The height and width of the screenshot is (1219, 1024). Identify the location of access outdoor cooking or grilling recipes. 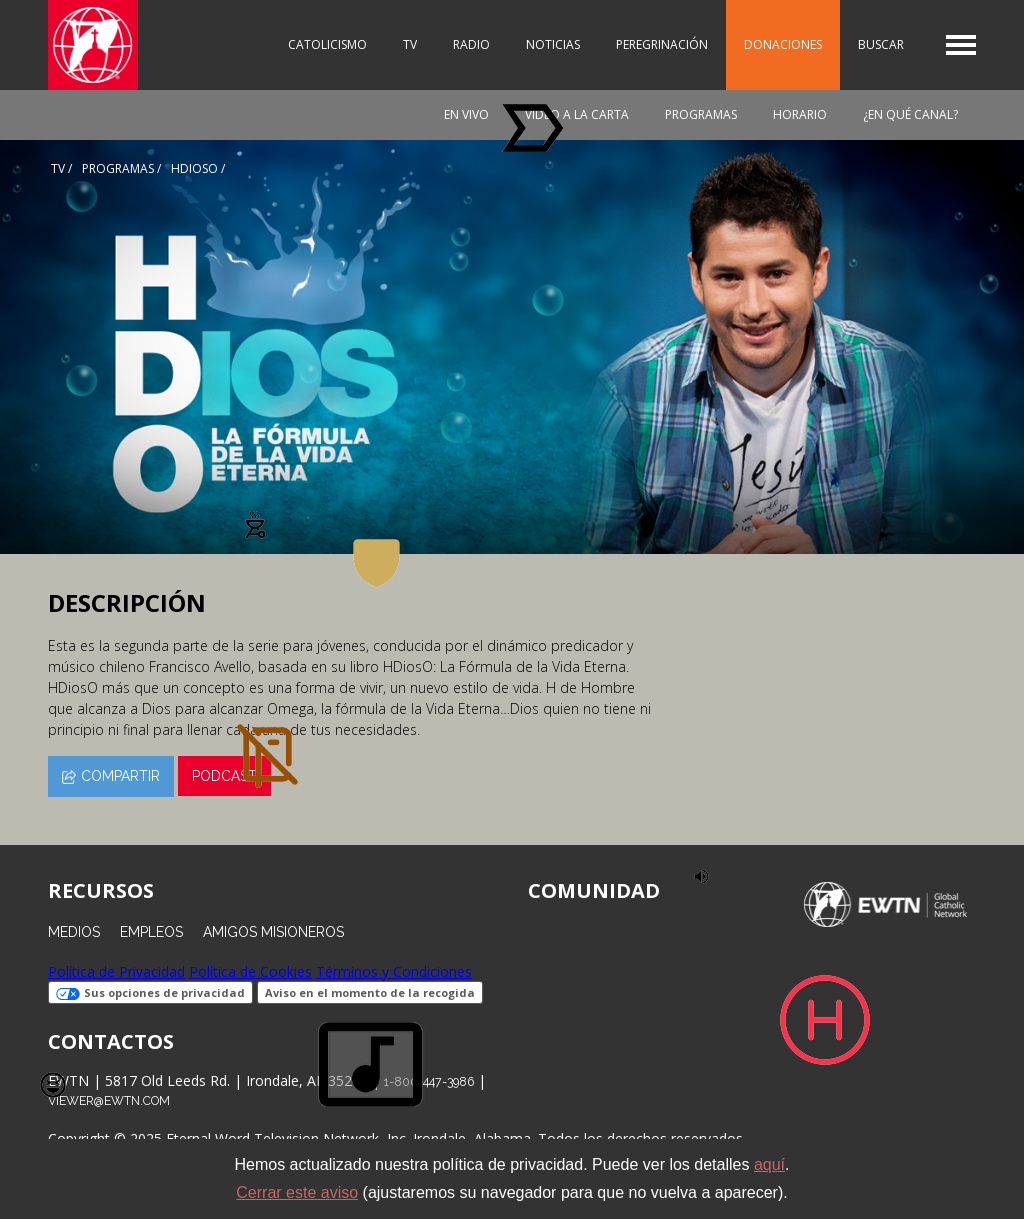
(255, 525).